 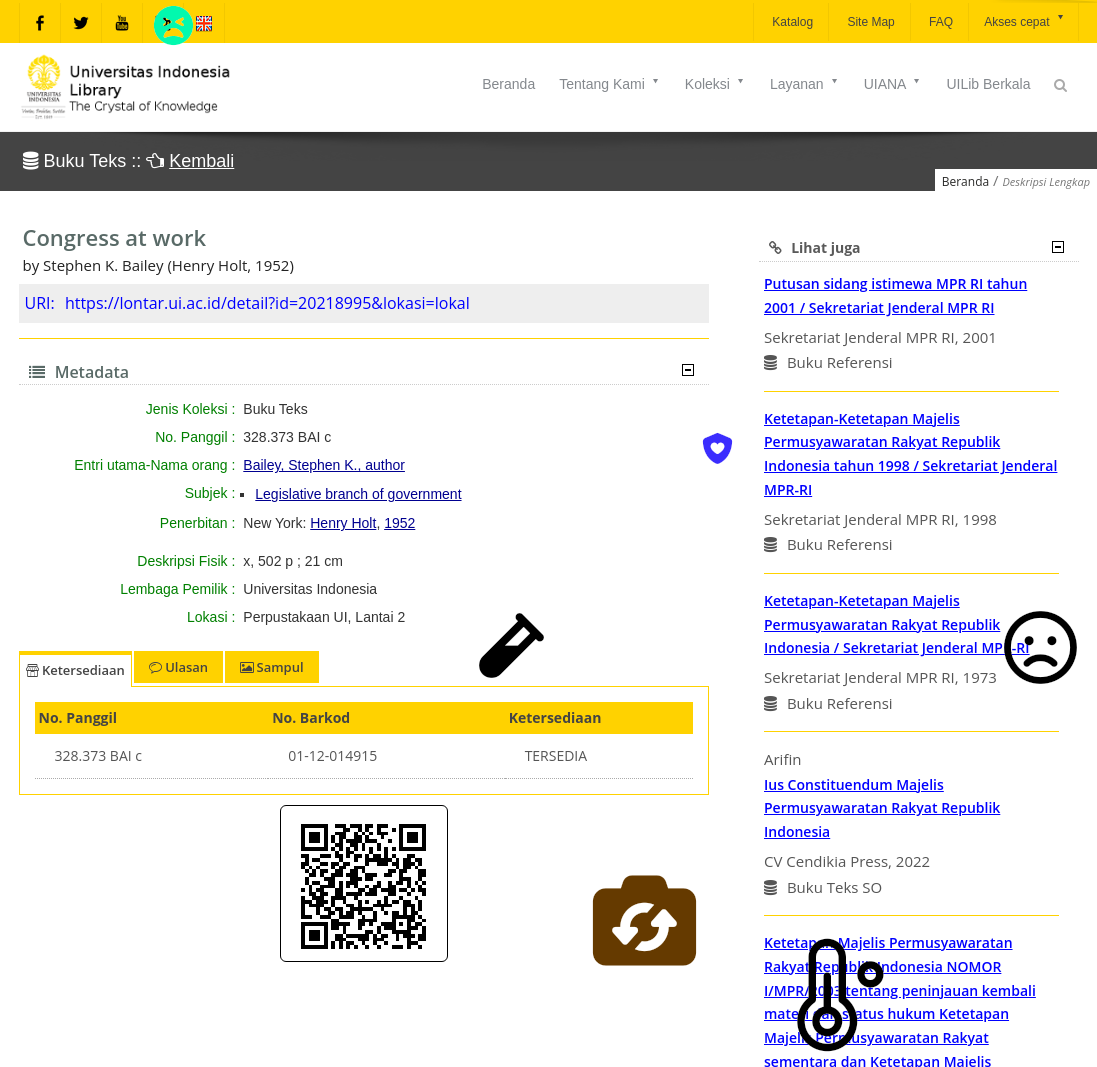 I want to click on switch between front and rear camera, so click(x=644, y=920).